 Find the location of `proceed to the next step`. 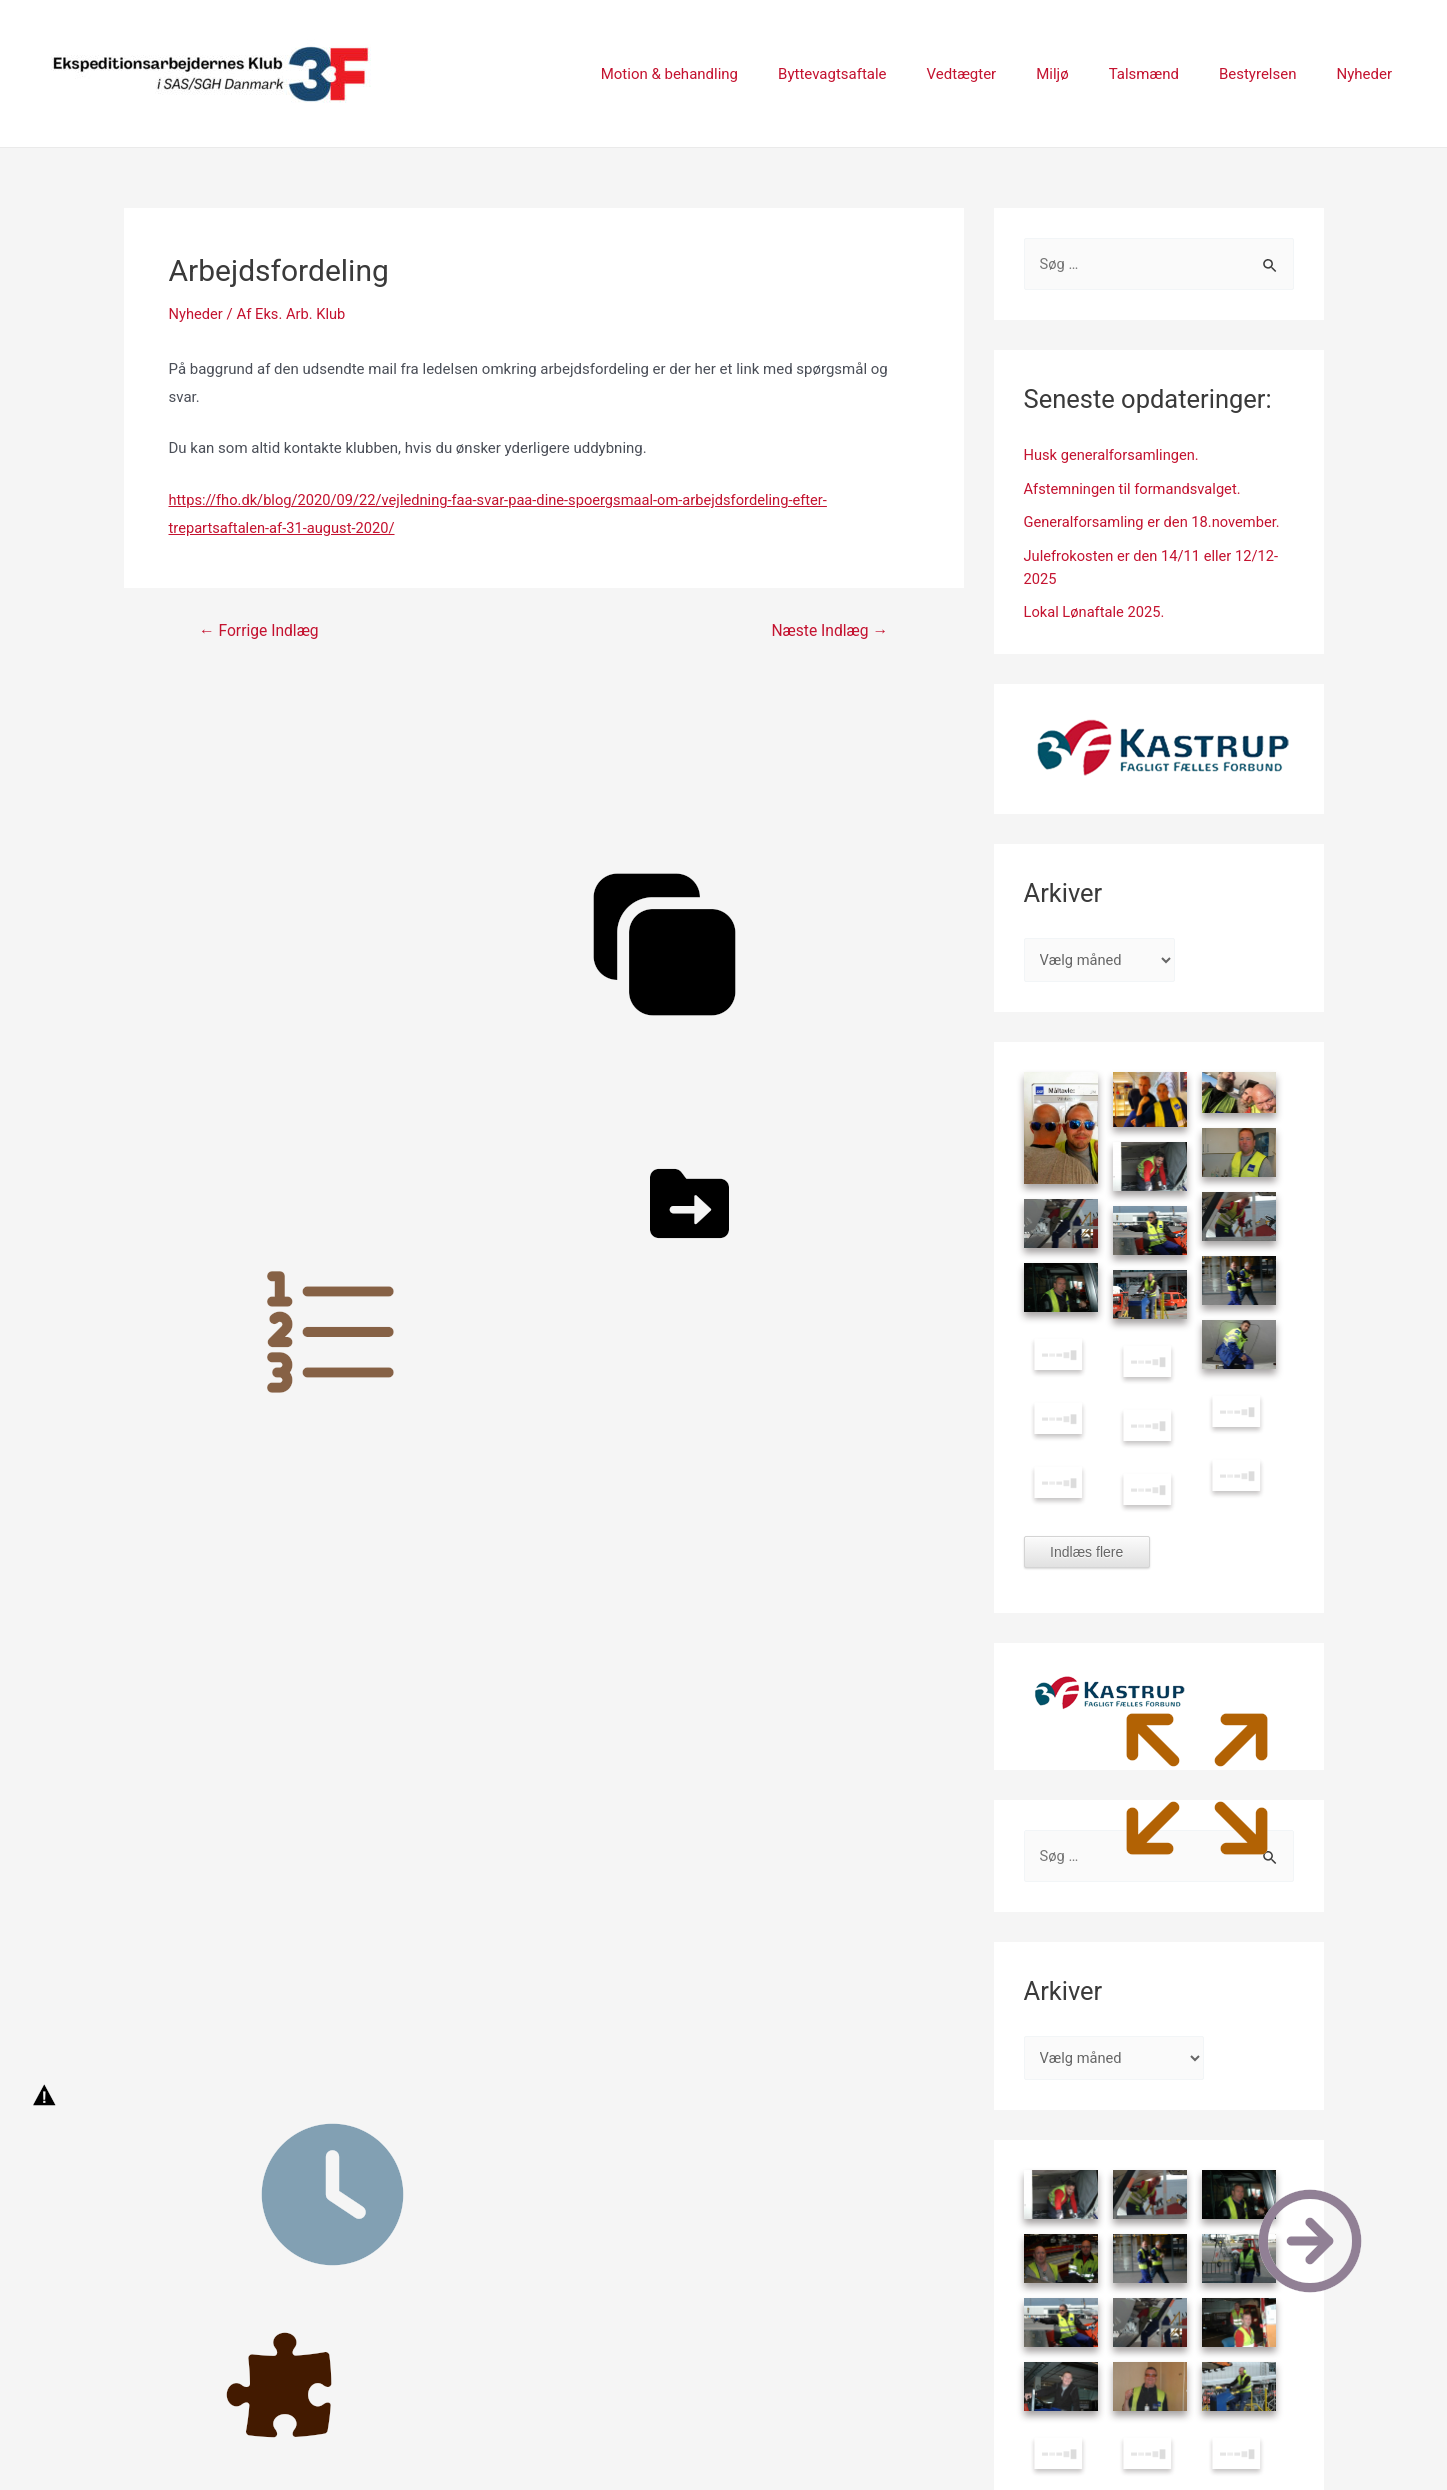

proceed to the next step is located at coordinates (1310, 2241).